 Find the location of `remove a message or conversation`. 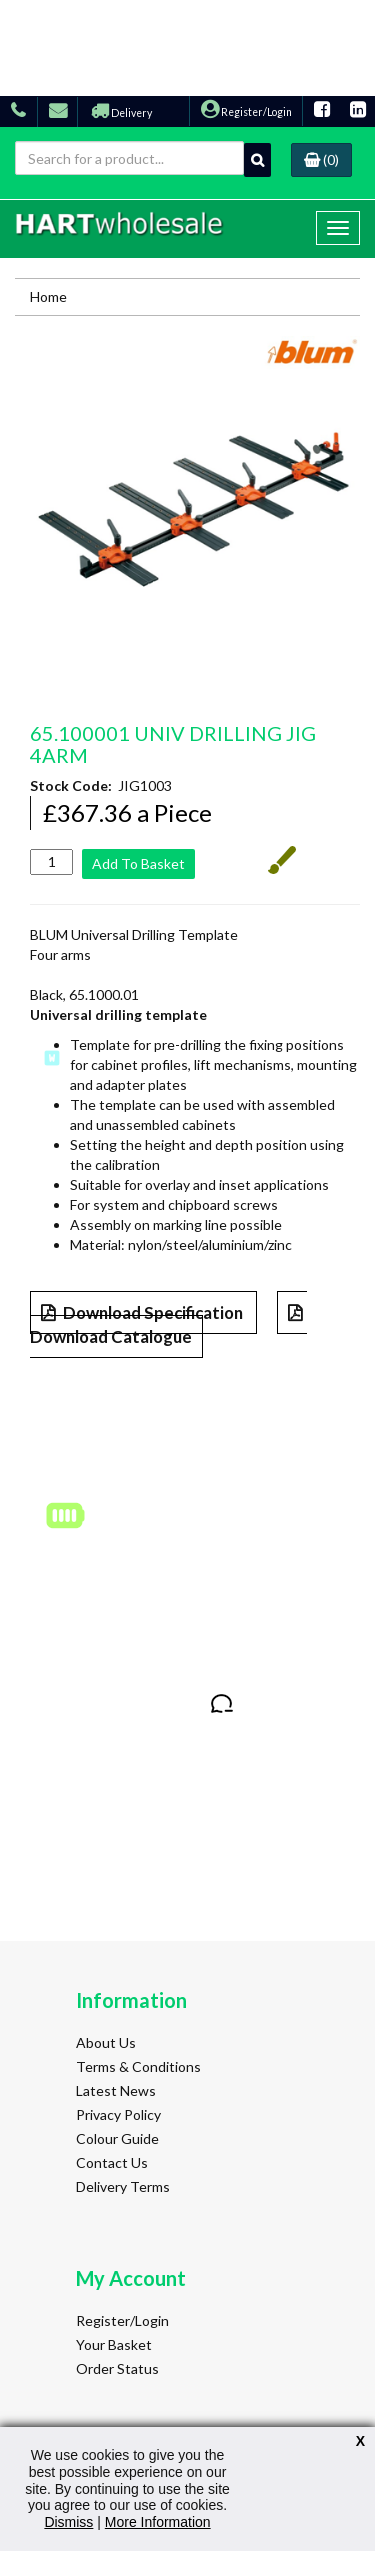

remove a message or conversation is located at coordinates (221, 1703).